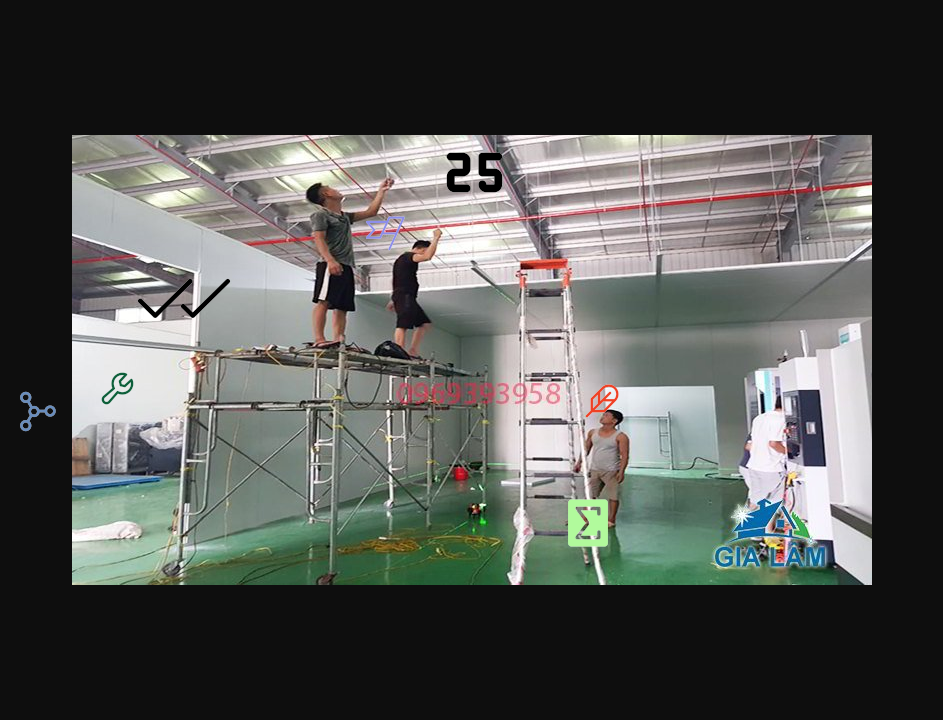 Image resolution: width=943 pixels, height=720 pixels. Describe the element at coordinates (37, 411) in the screenshot. I see `access AI model settings` at that location.